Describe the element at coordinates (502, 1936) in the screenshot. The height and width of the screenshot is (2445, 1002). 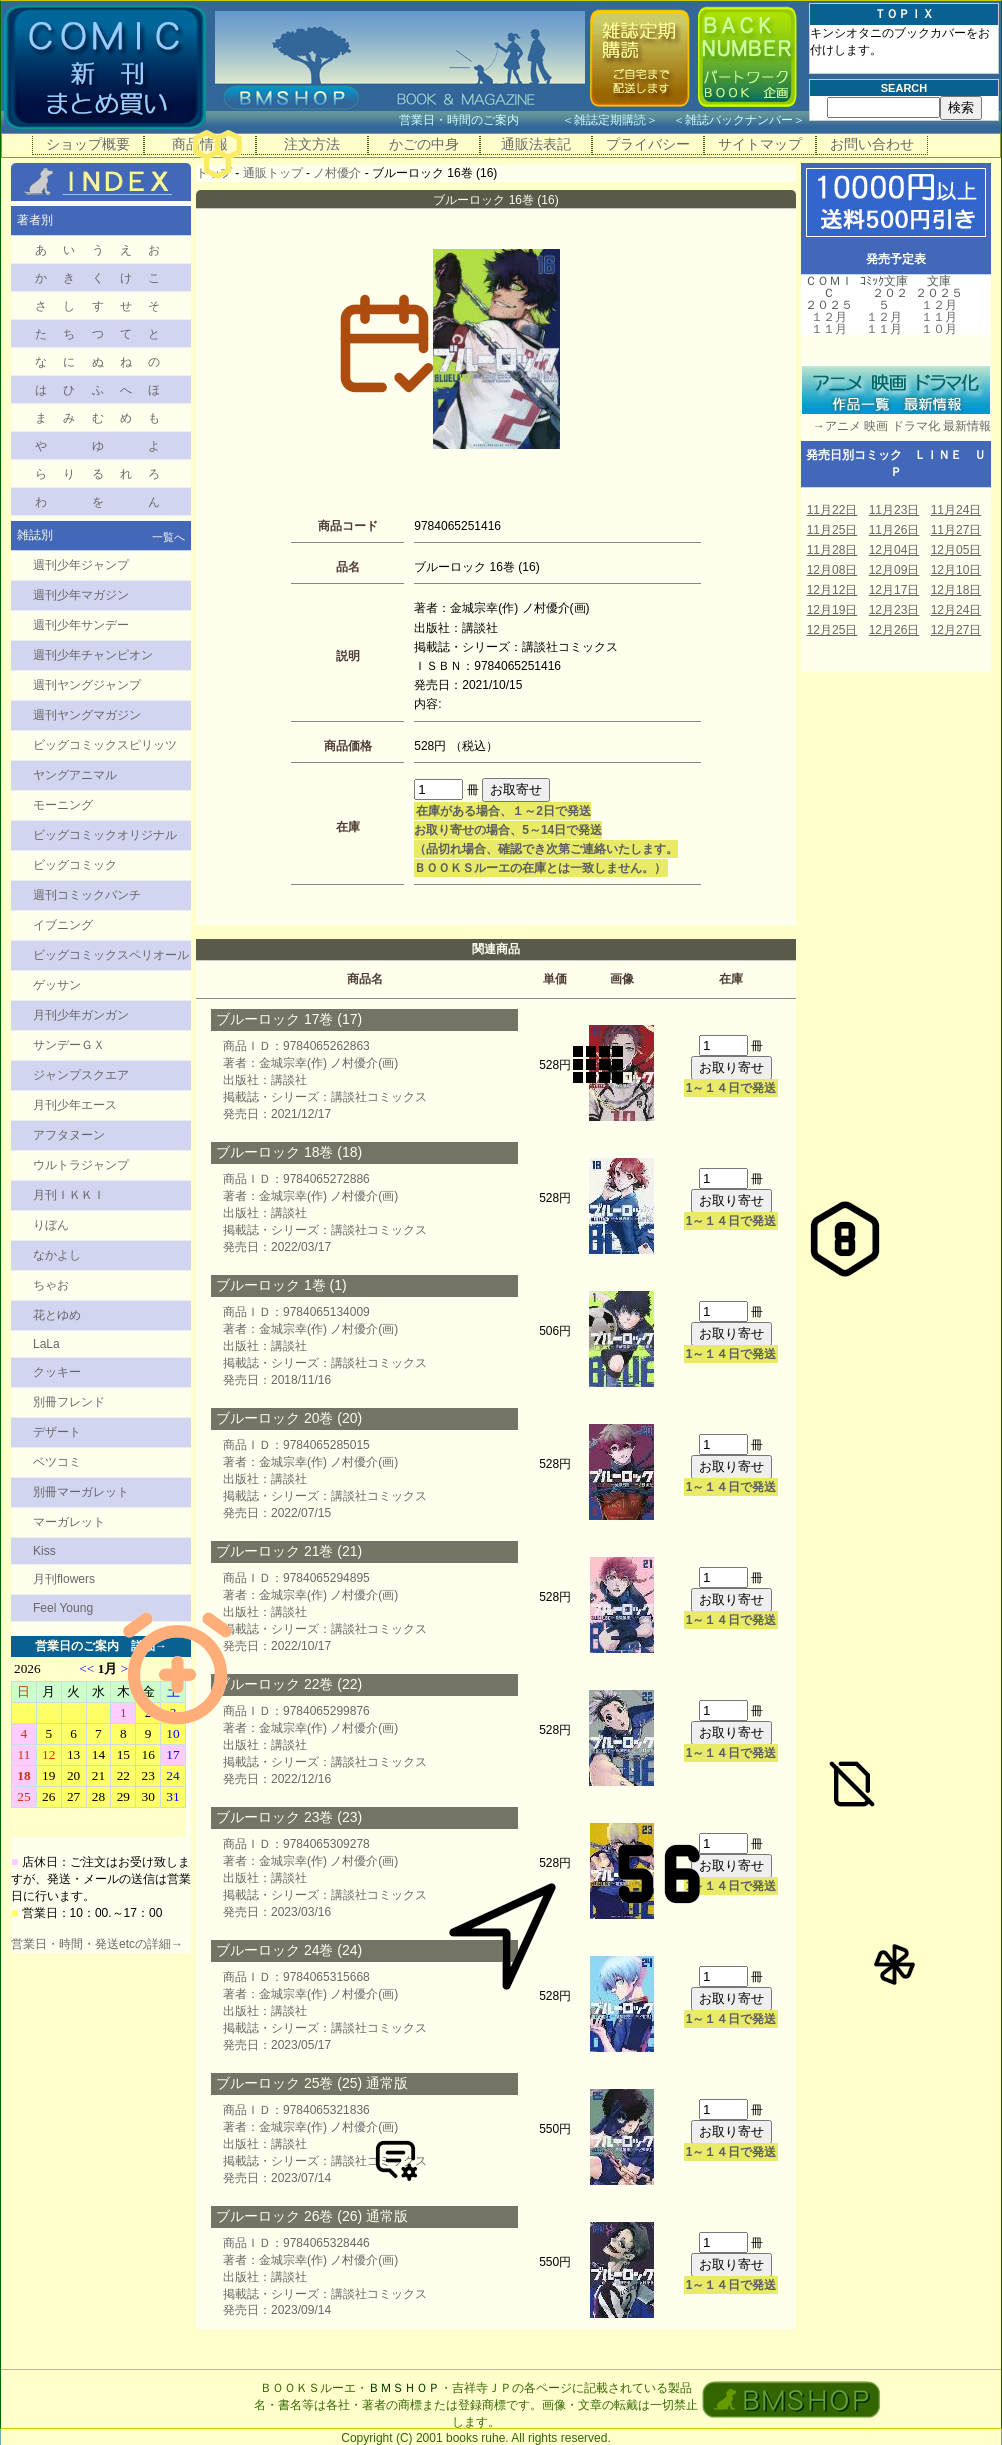
I see `get directions to a location` at that location.